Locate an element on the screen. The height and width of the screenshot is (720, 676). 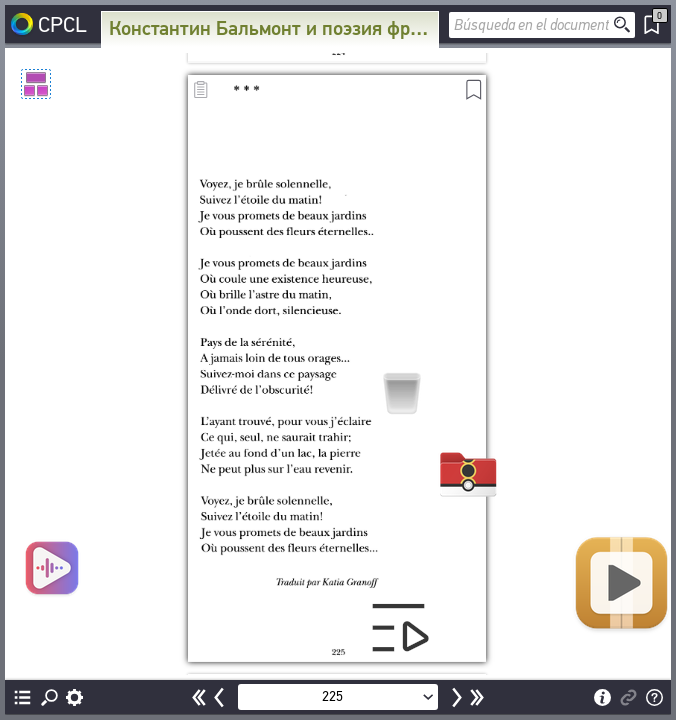
select all items in the current view is located at coordinates (36, 84).